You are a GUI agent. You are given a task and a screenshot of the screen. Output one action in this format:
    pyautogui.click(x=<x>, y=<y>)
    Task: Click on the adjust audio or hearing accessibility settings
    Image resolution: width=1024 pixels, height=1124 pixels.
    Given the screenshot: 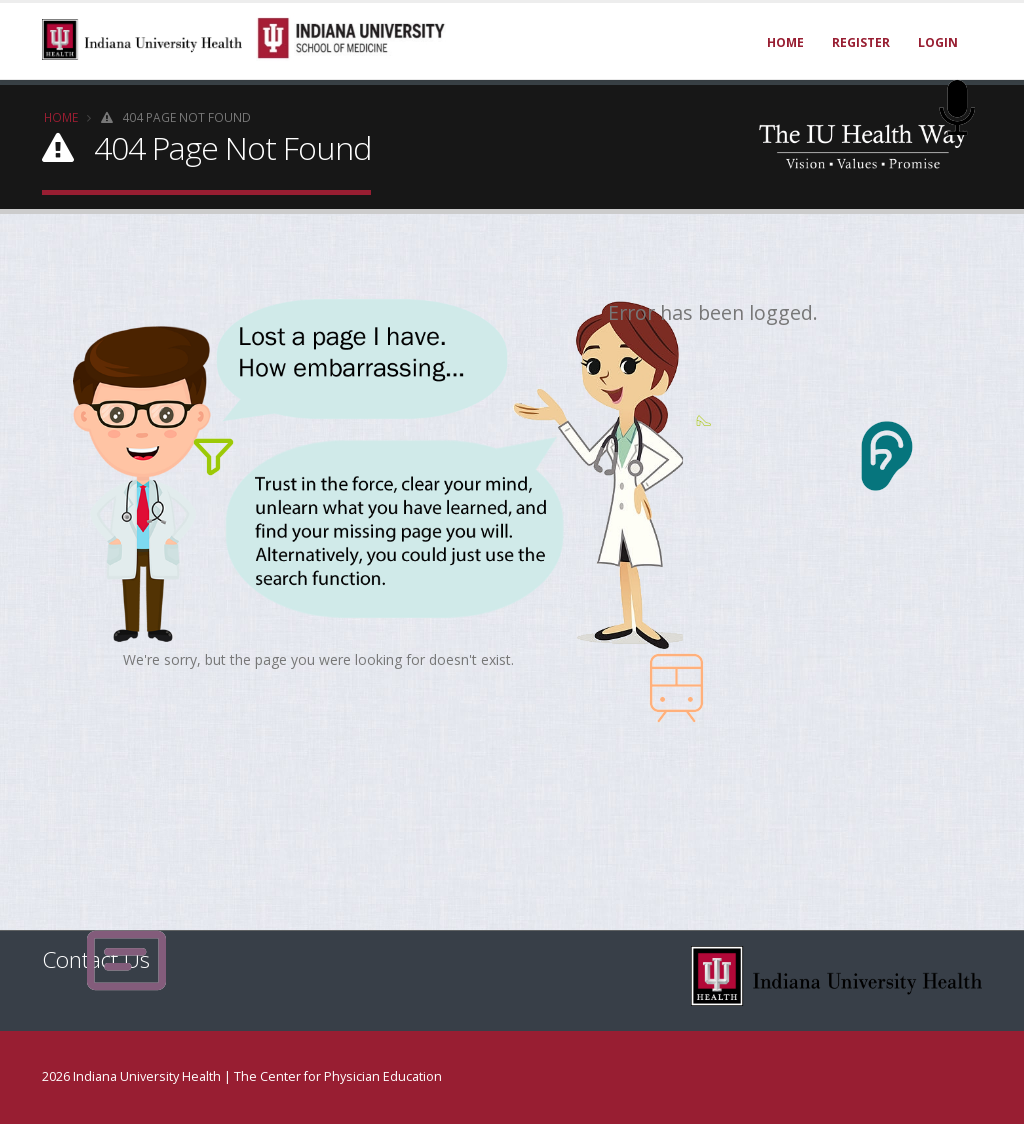 What is the action you would take?
    pyautogui.click(x=887, y=456)
    